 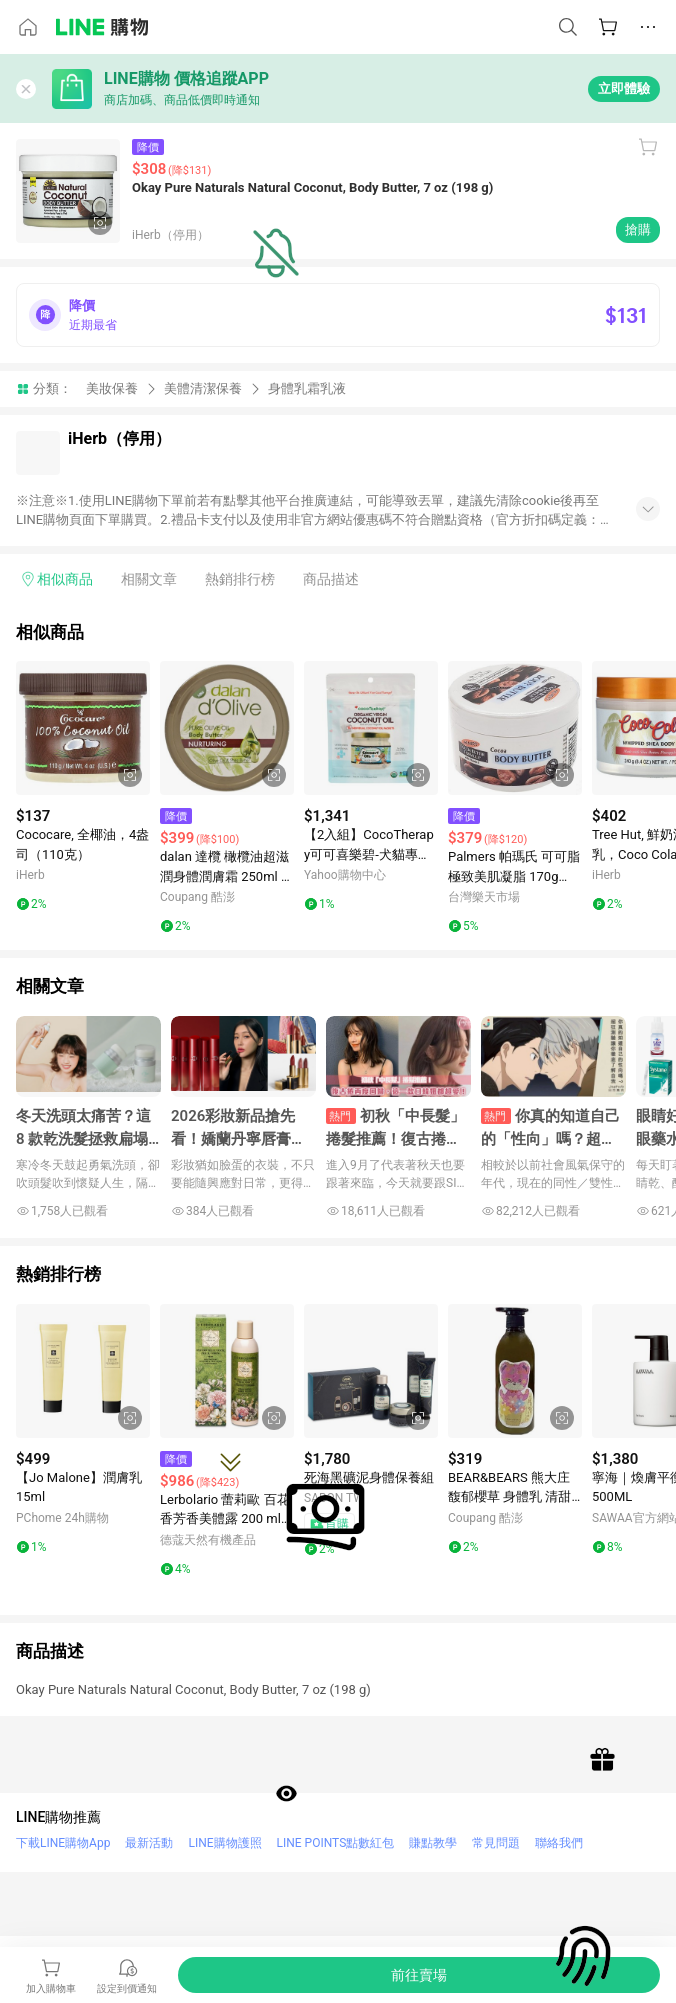 I want to click on access gifts or rewards, so click(x=602, y=1759).